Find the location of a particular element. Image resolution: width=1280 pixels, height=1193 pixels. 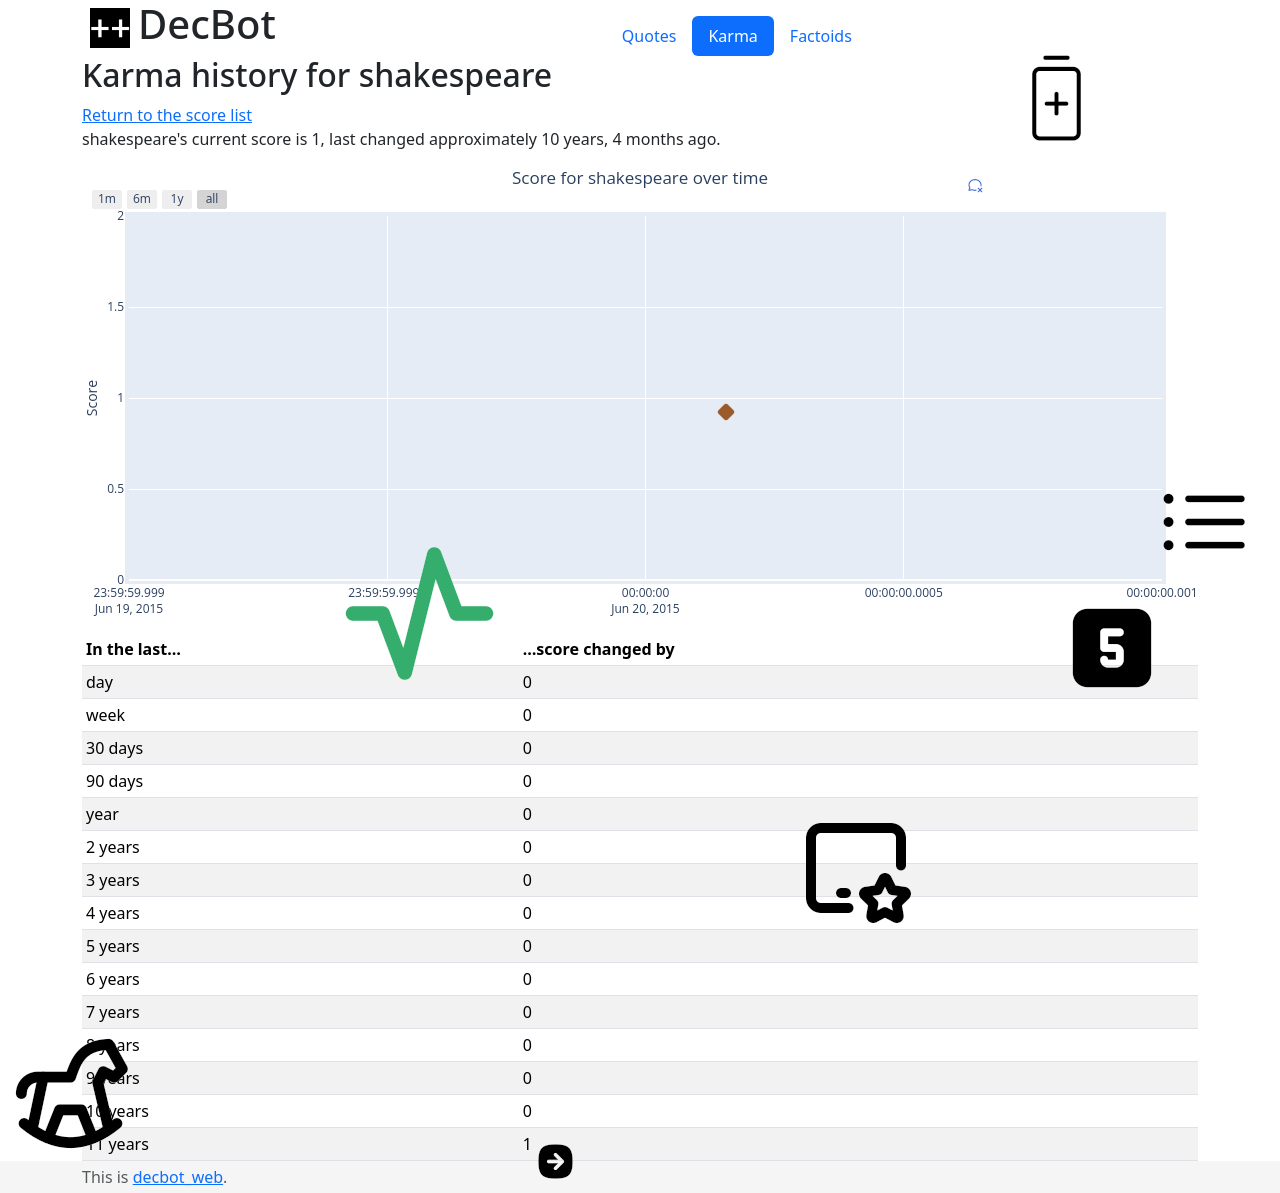

add a new battery or power source is located at coordinates (1056, 99).